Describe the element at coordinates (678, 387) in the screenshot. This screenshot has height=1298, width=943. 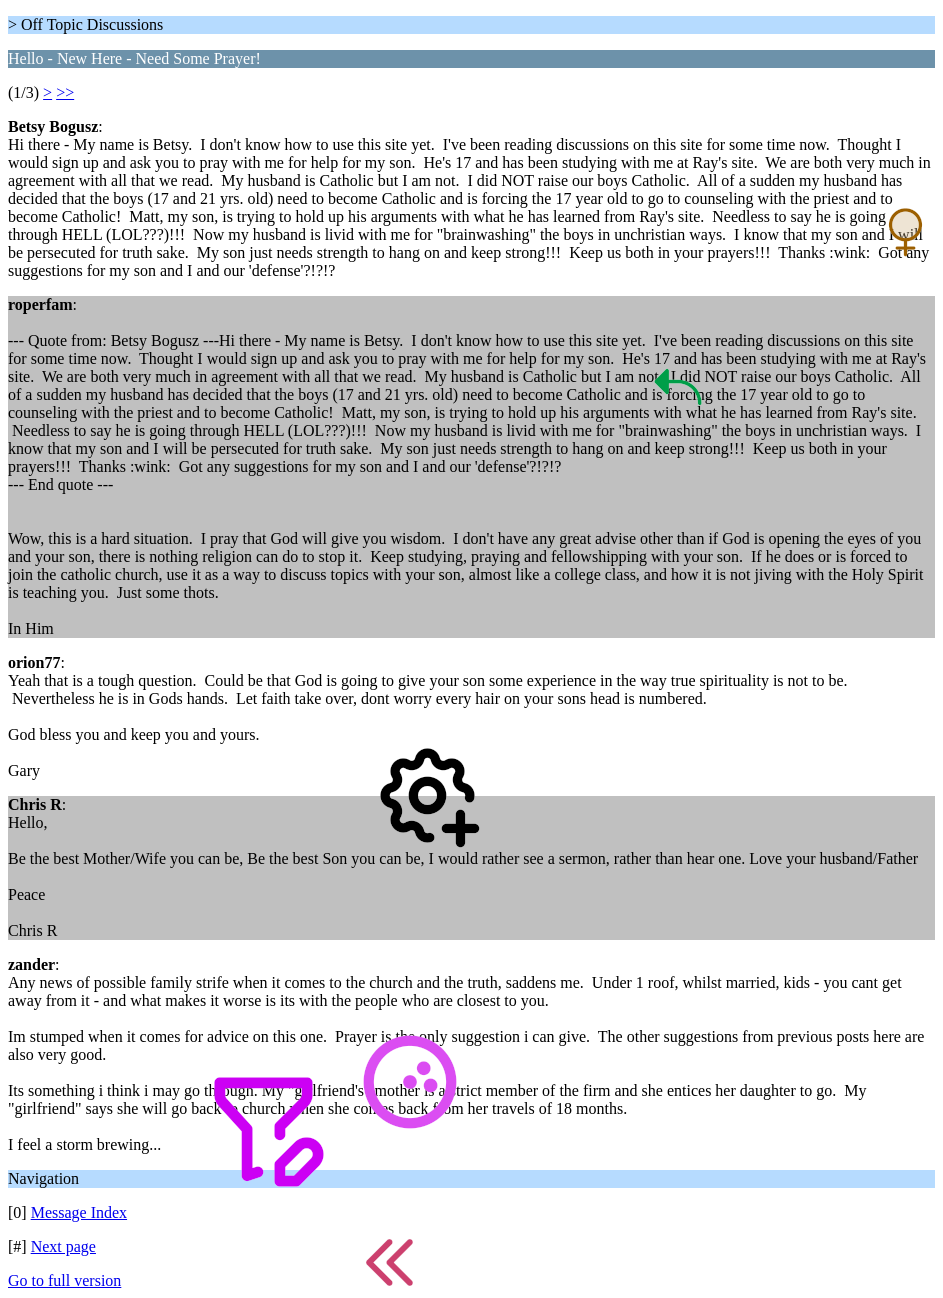
I see `reply to a message` at that location.